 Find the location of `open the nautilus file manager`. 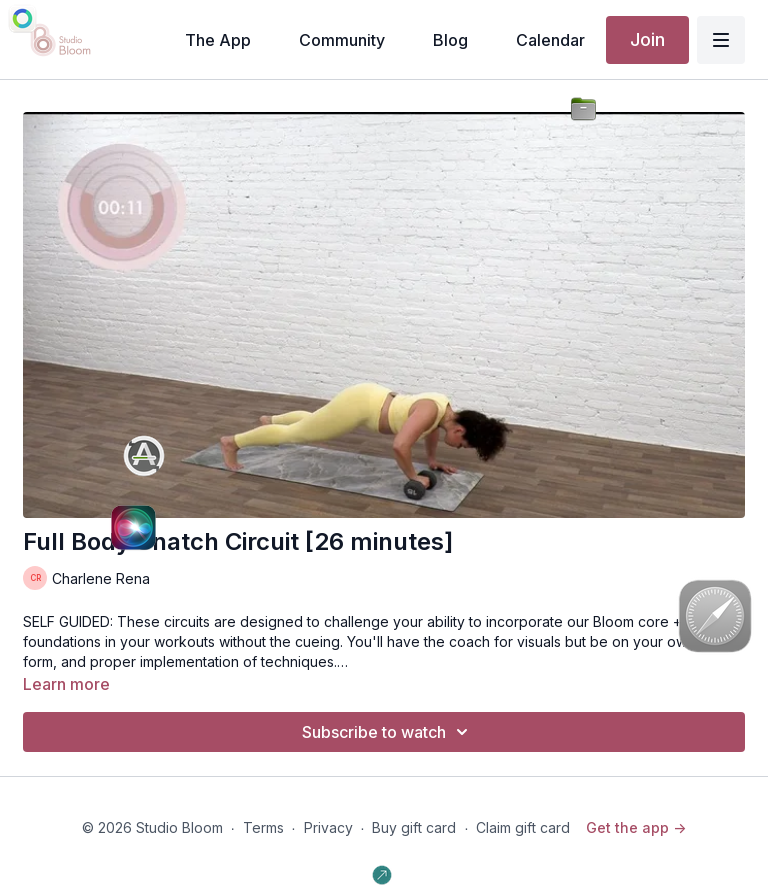

open the nautilus file manager is located at coordinates (583, 108).